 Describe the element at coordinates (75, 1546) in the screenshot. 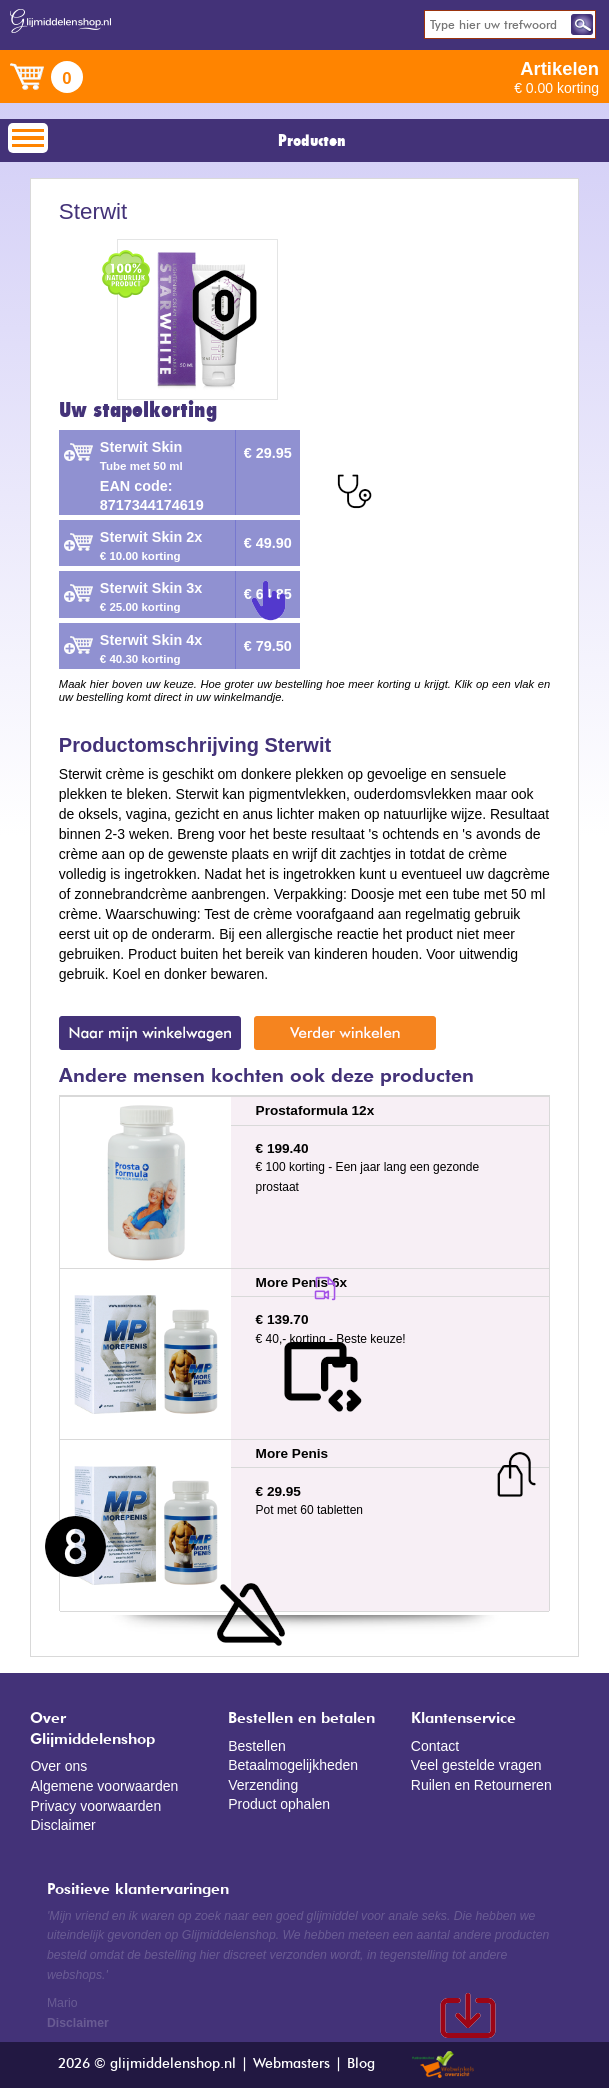

I see `indicates step 8 in a multi-step process` at that location.